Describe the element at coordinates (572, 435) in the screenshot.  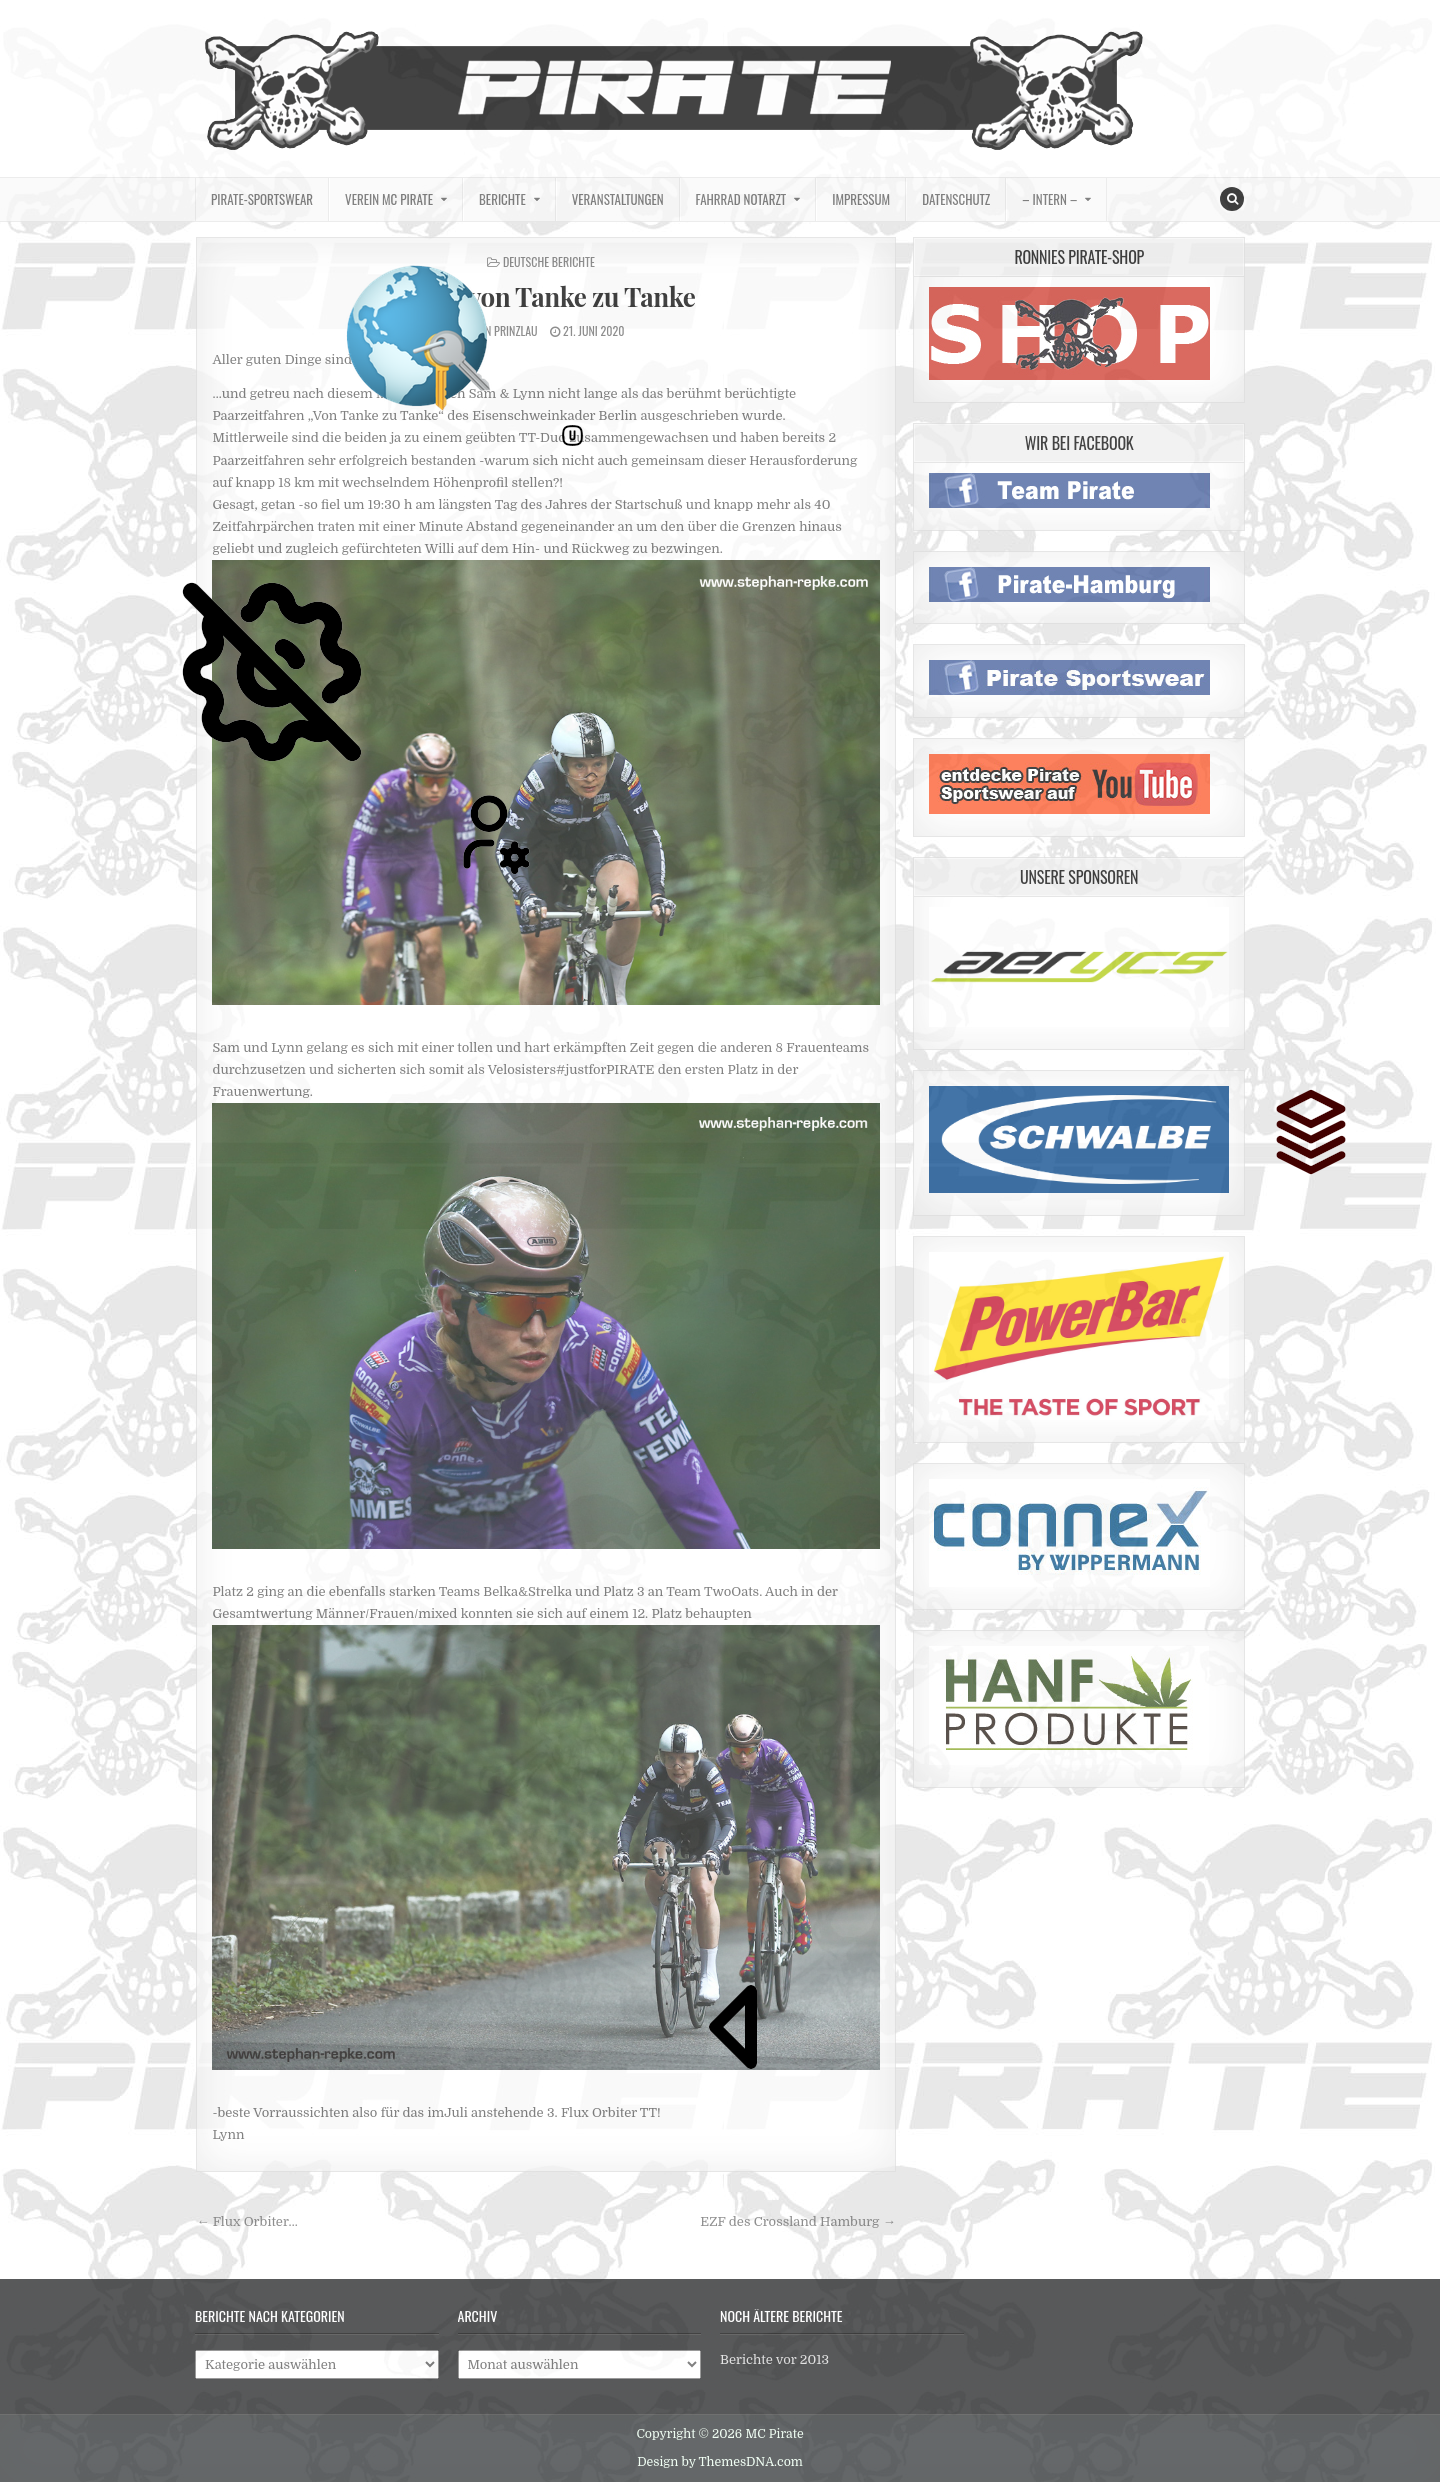
I see `indicates an item starting with the letter U` at that location.